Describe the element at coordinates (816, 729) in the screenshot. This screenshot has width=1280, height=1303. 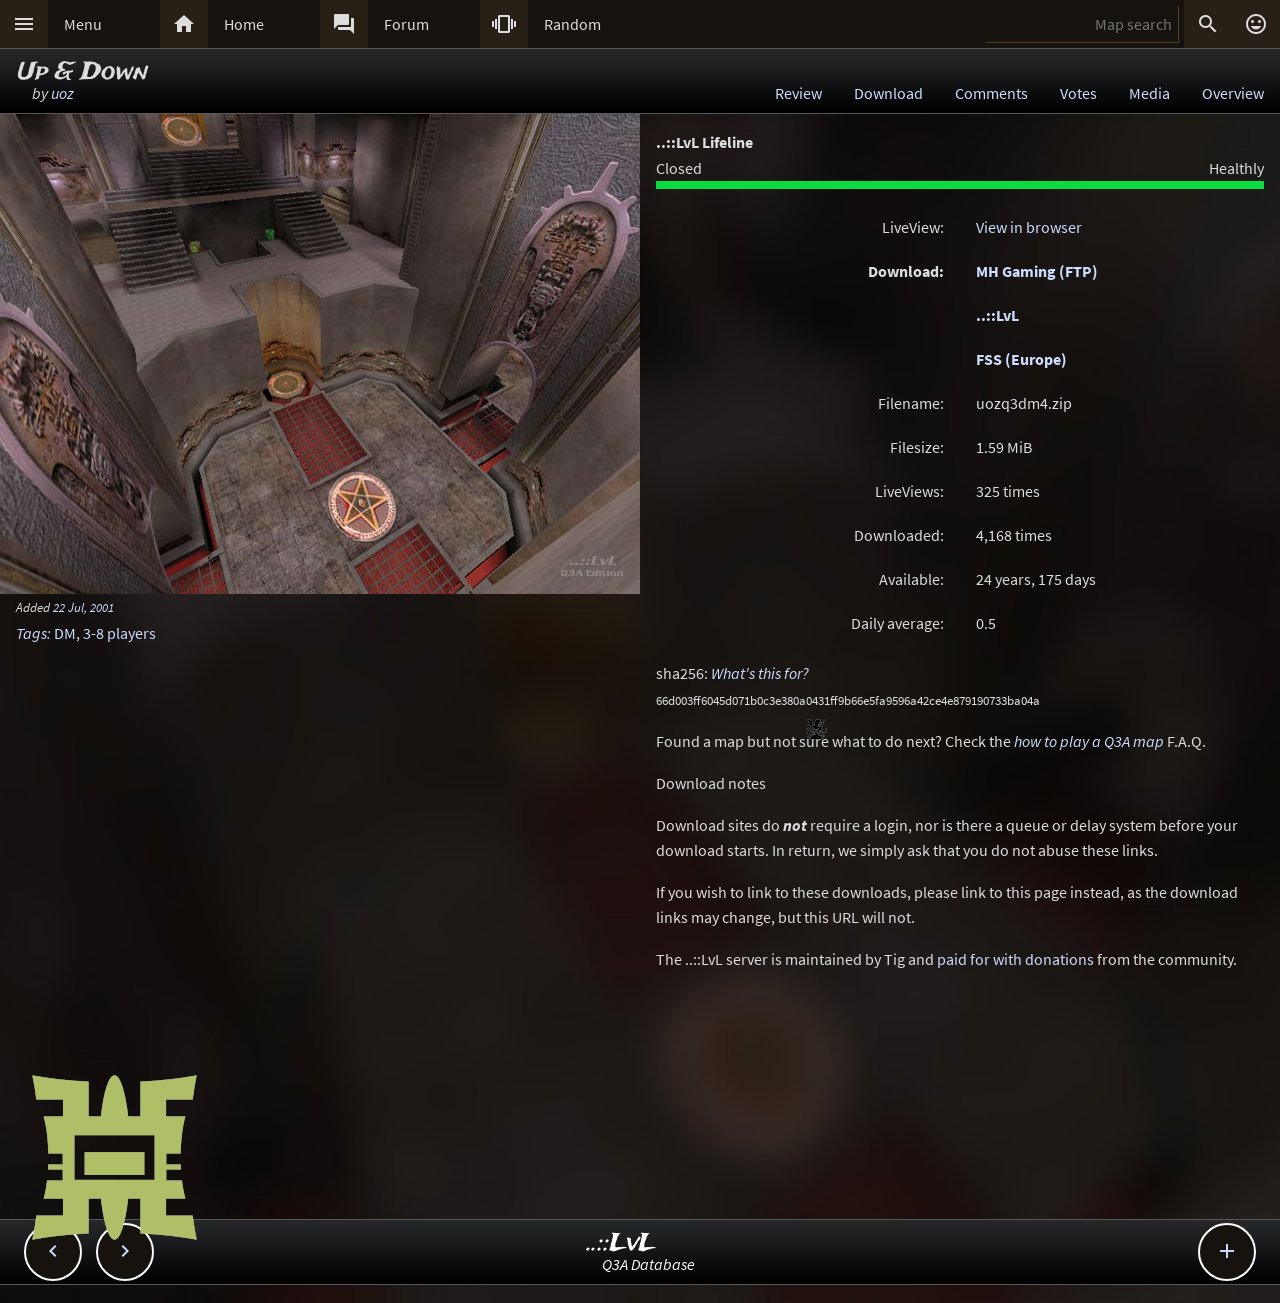
I see `indicates energy discharge or power dispersal` at that location.